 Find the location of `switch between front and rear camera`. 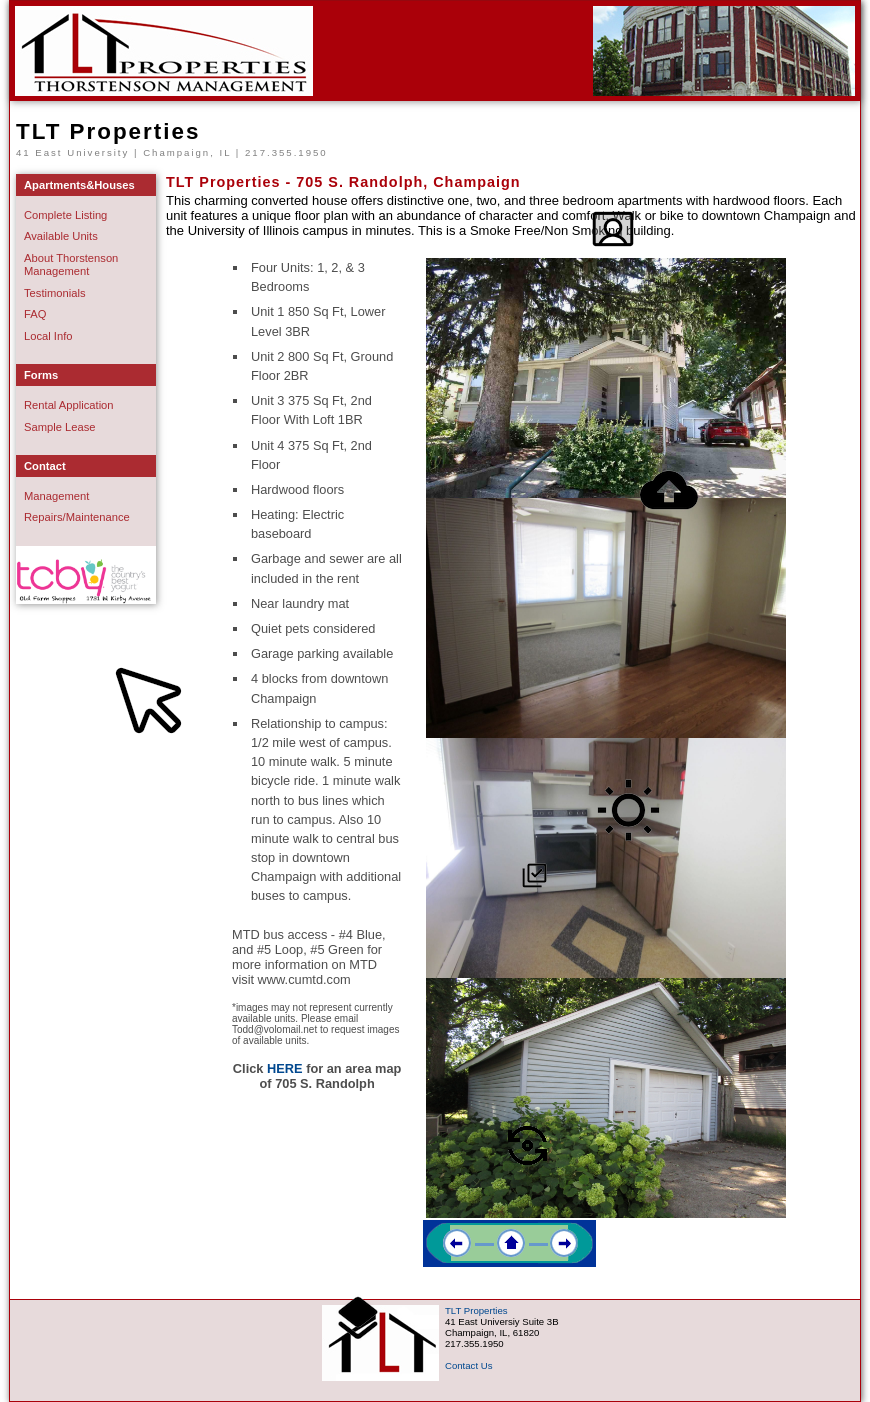

switch between front and rear camera is located at coordinates (527, 1145).